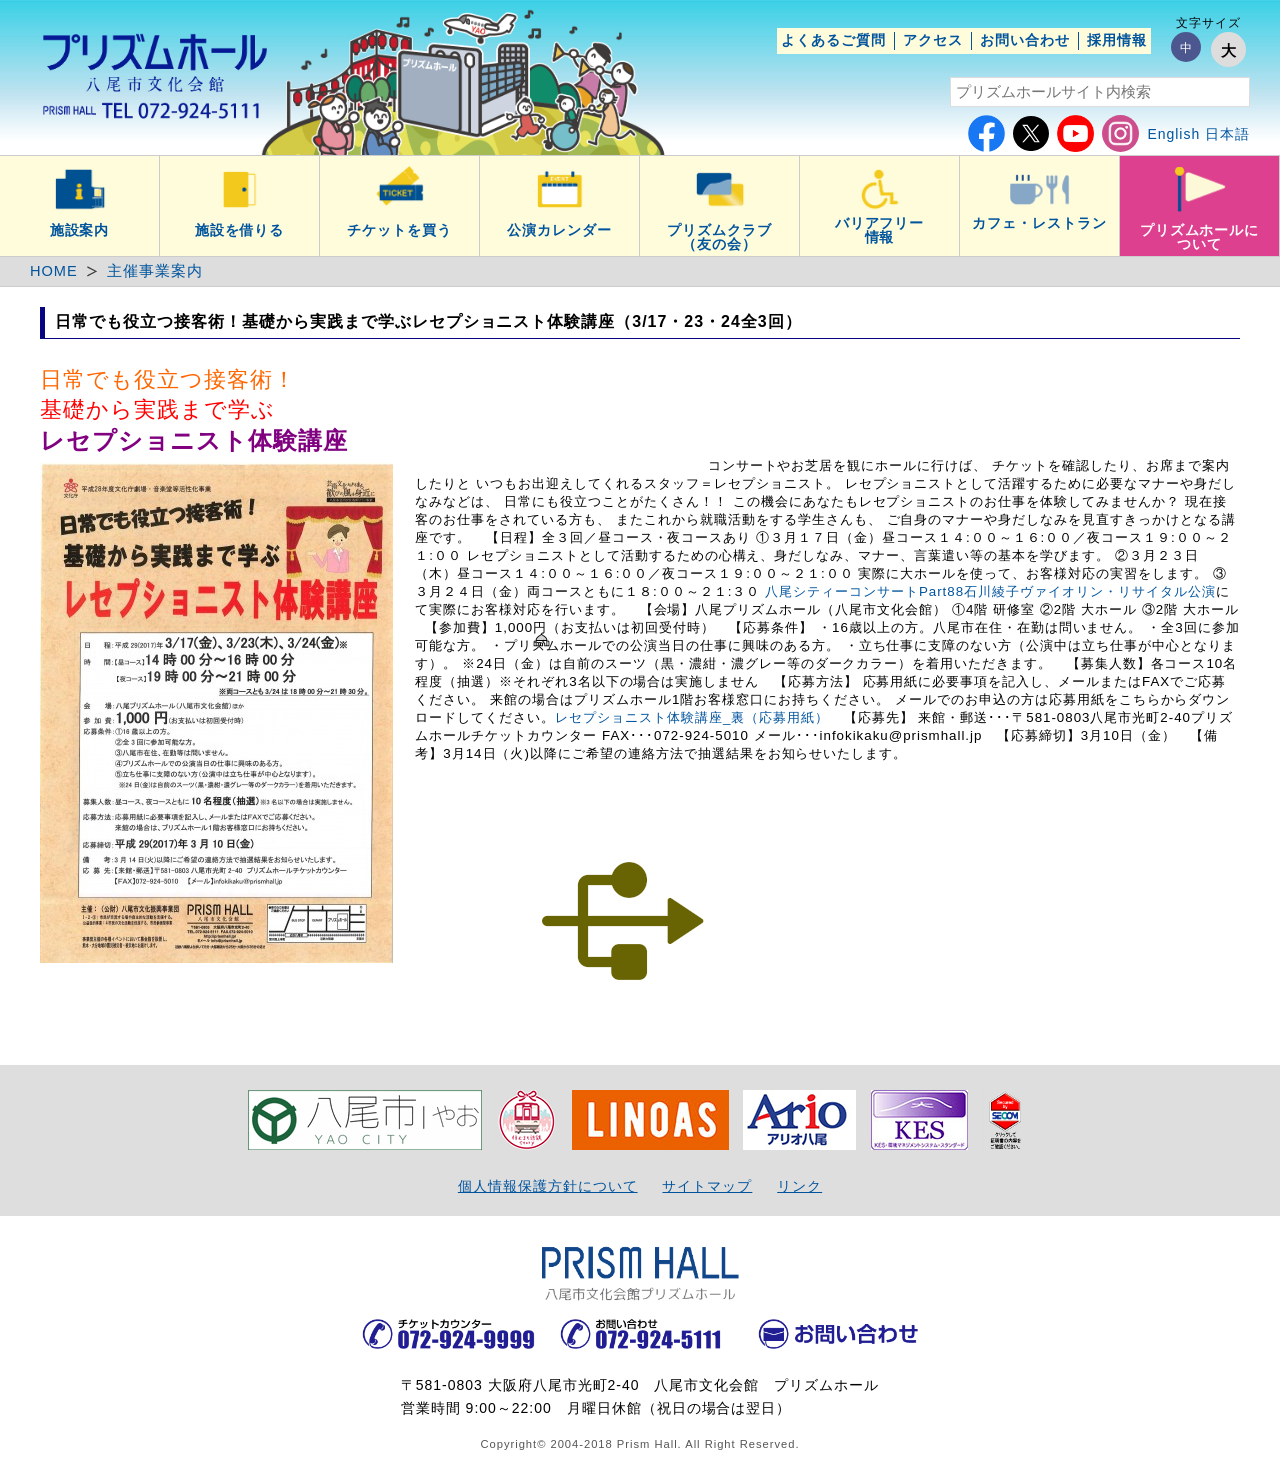  Describe the element at coordinates (624, 921) in the screenshot. I see `connect a usb device` at that location.